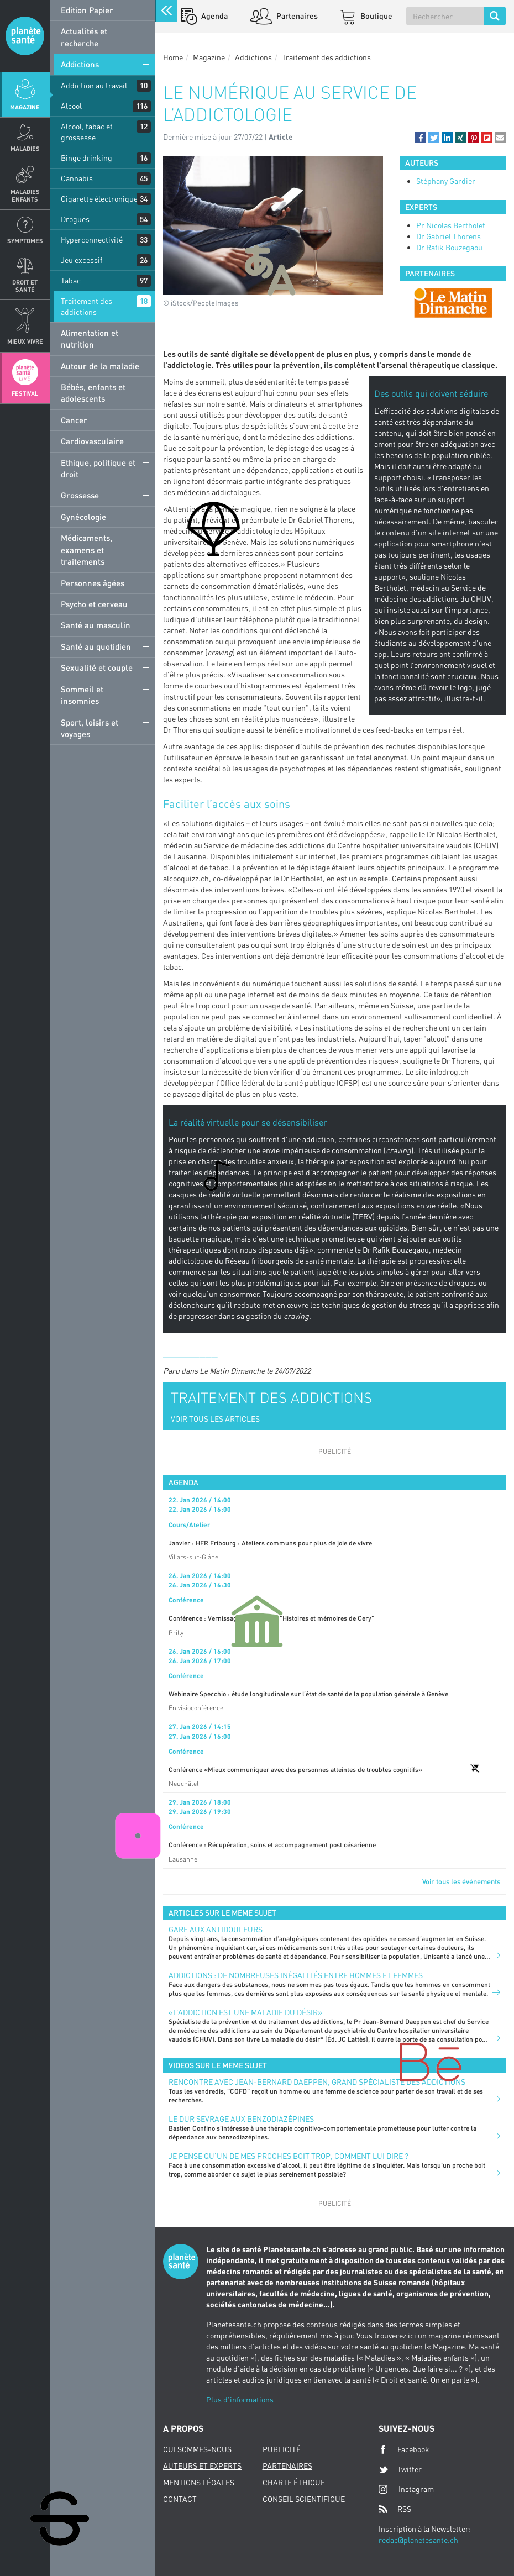 Image resolution: width=514 pixels, height=2576 pixels. Describe the element at coordinates (428, 2062) in the screenshot. I see `view behance portfolio` at that location.